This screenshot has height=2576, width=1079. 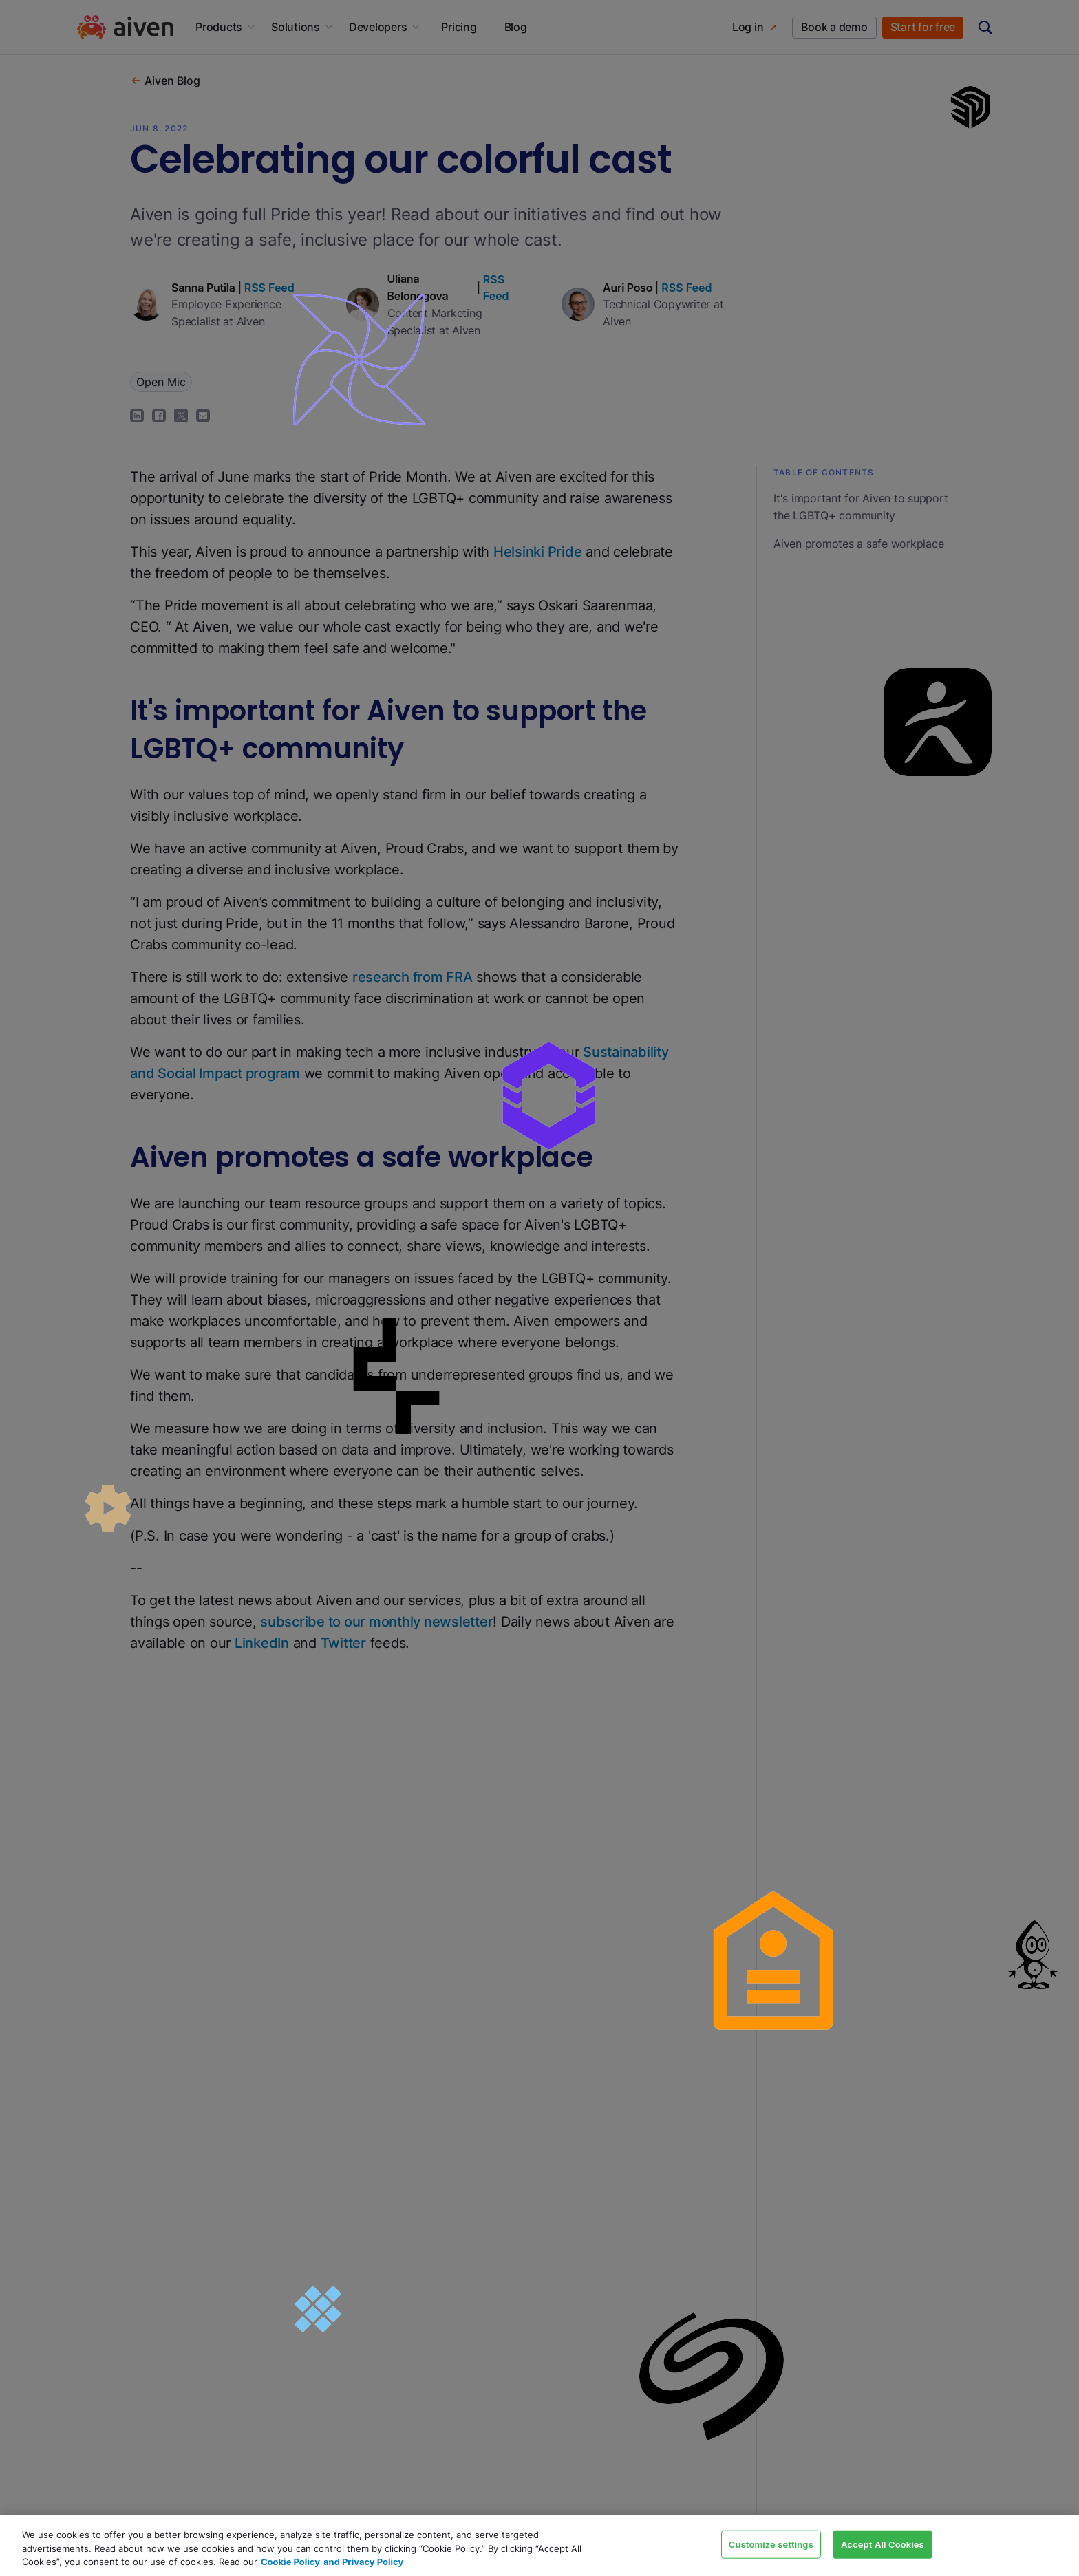 What do you see at coordinates (548, 1095) in the screenshot?
I see `navigate to fugacloud services` at bounding box center [548, 1095].